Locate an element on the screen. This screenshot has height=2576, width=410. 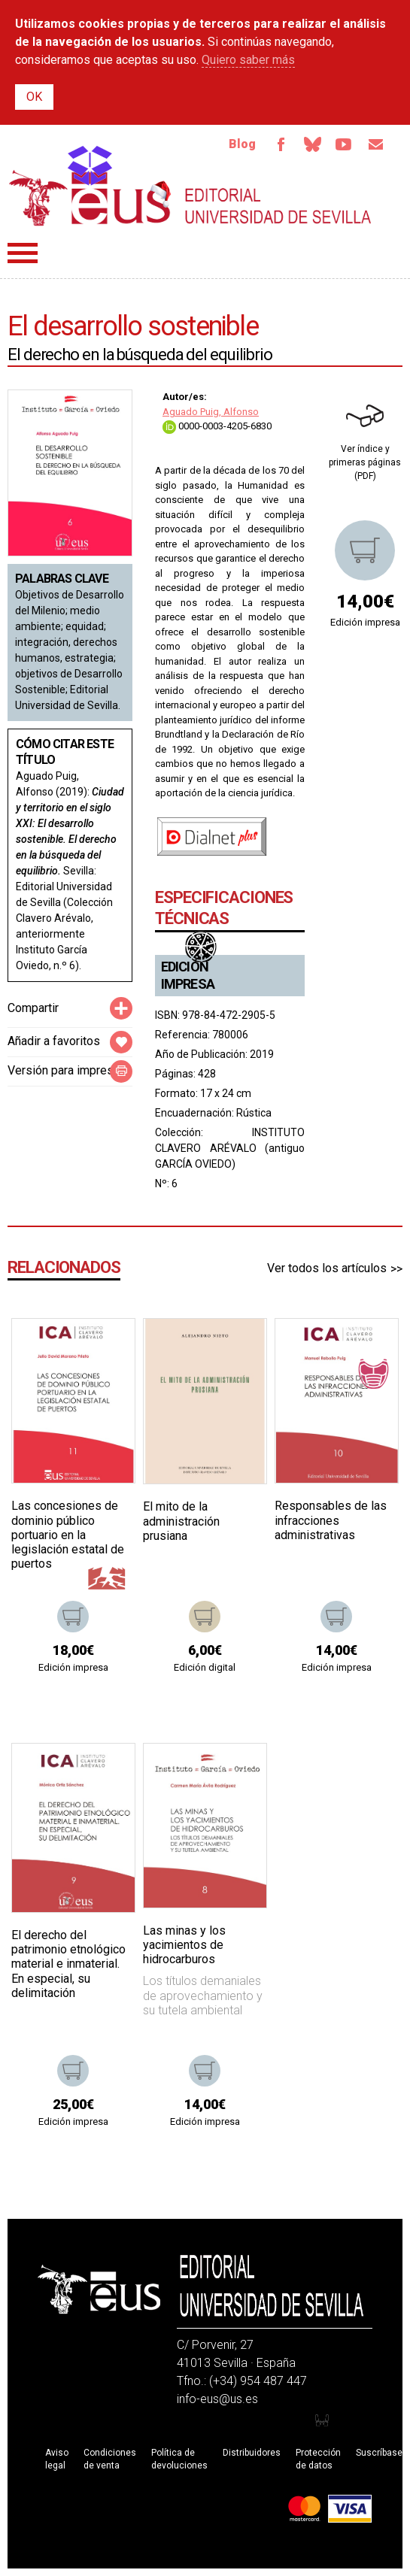
food or restaurant category in a game menu is located at coordinates (201, 947).